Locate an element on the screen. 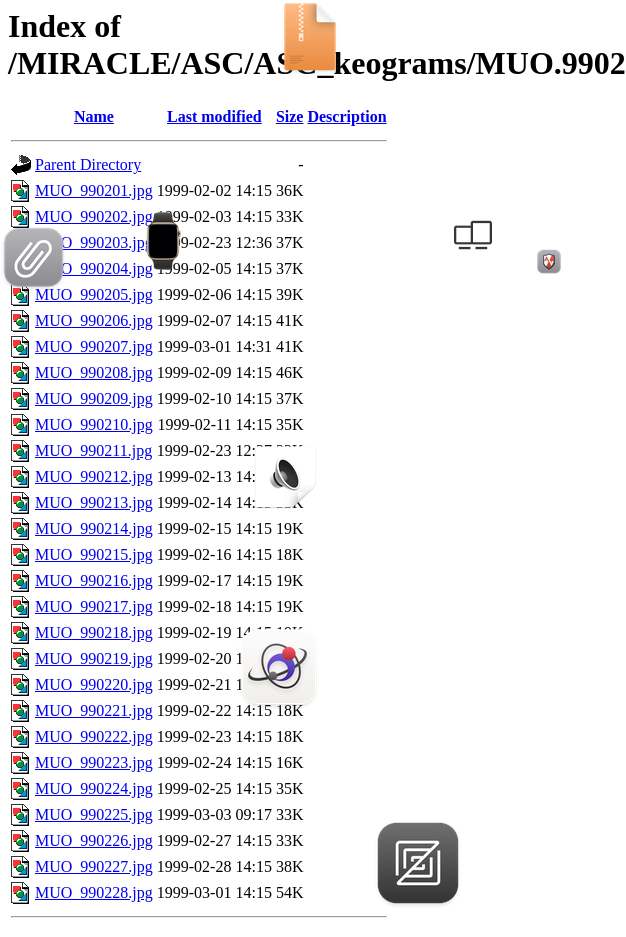  open mkvmerge video merging tool is located at coordinates (279, 667).